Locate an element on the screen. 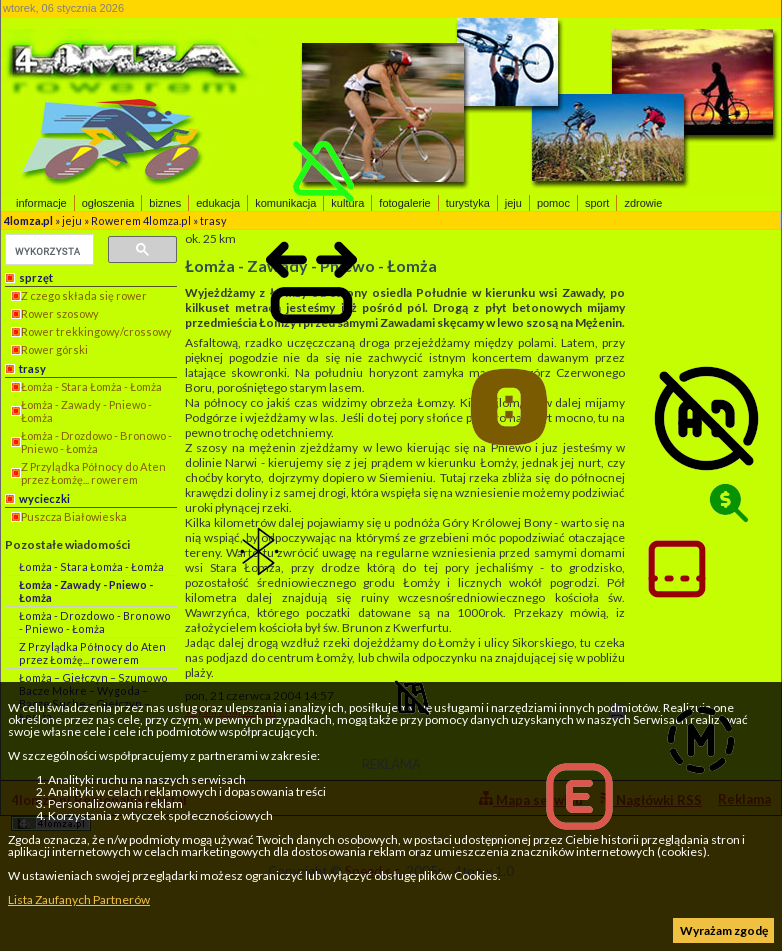 The height and width of the screenshot is (951, 782). auto-resize content to fit container is located at coordinates (311, 282).